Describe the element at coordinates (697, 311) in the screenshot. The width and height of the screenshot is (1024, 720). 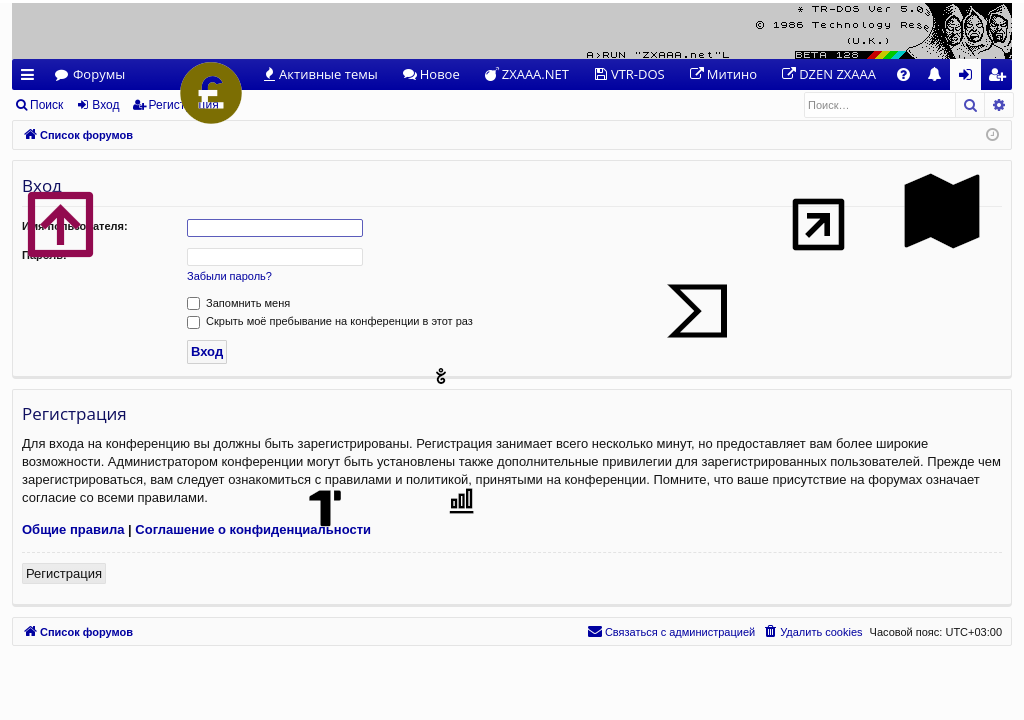
I see `open virustotal malware scanning service` at that location.